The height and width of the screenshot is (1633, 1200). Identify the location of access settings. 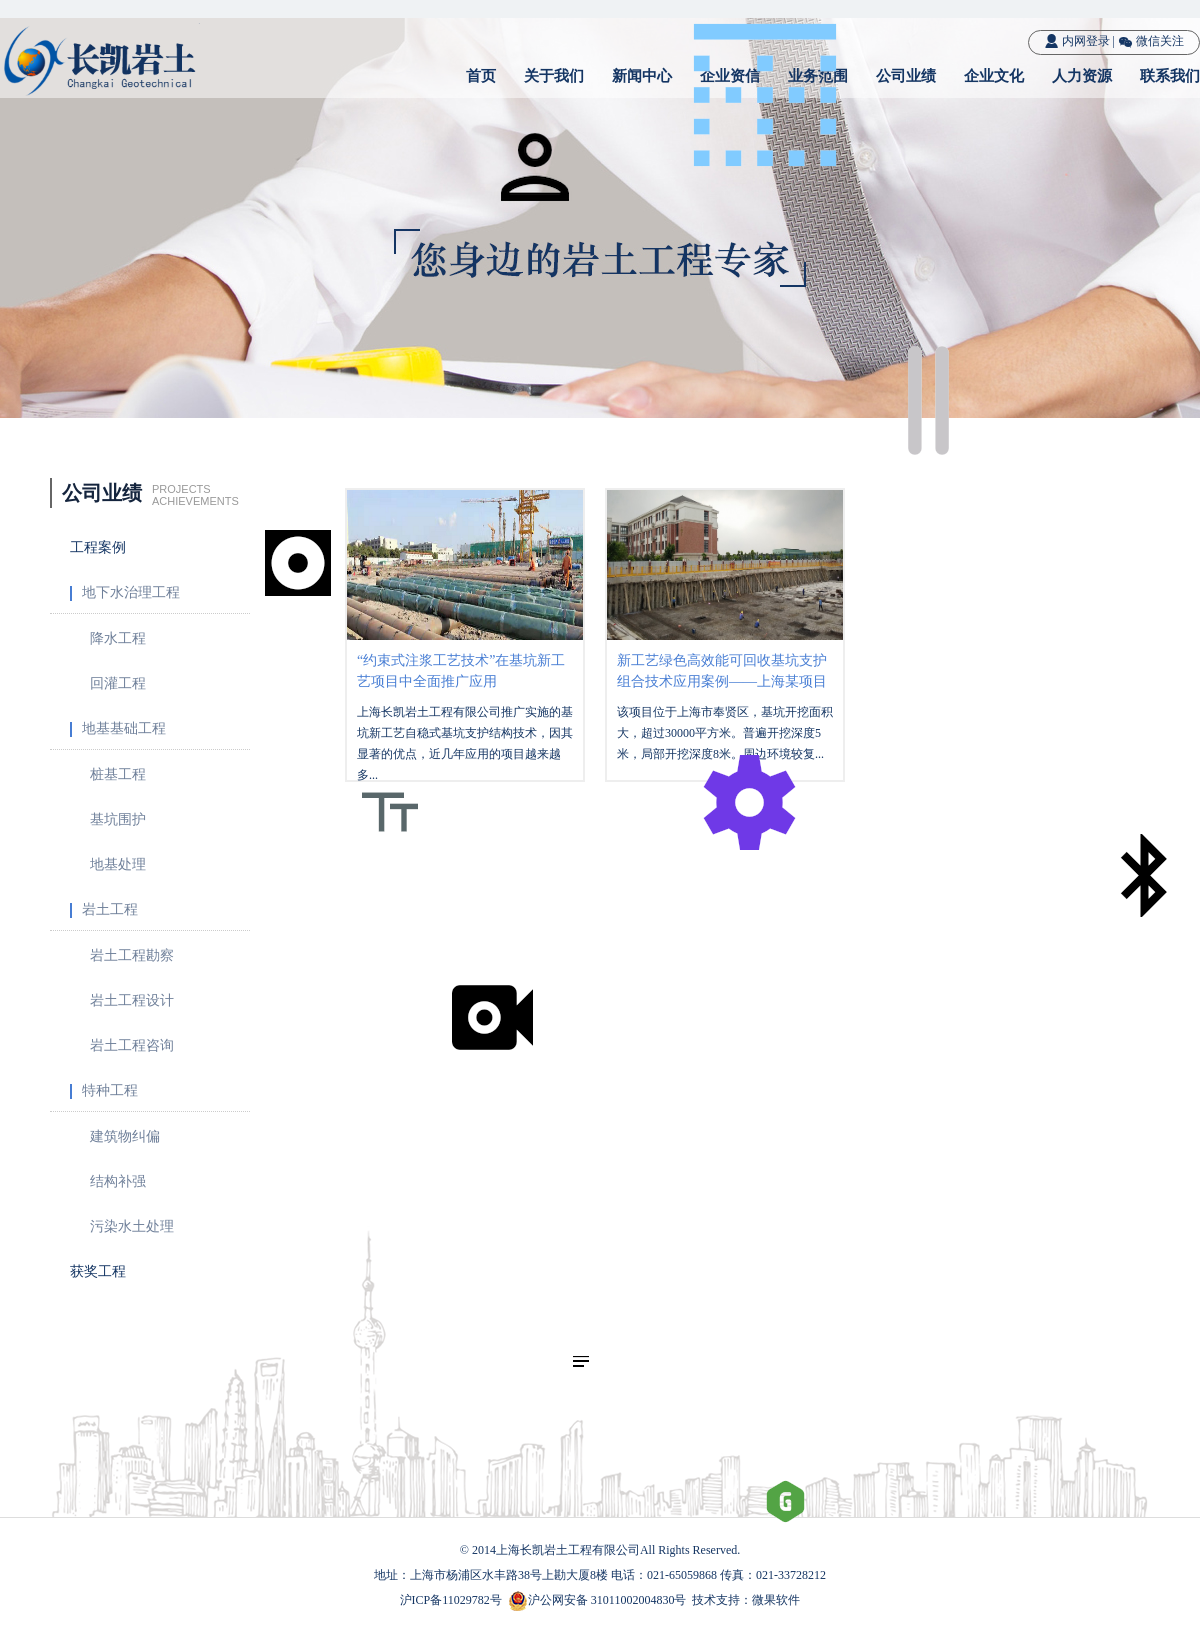
(749, 802).